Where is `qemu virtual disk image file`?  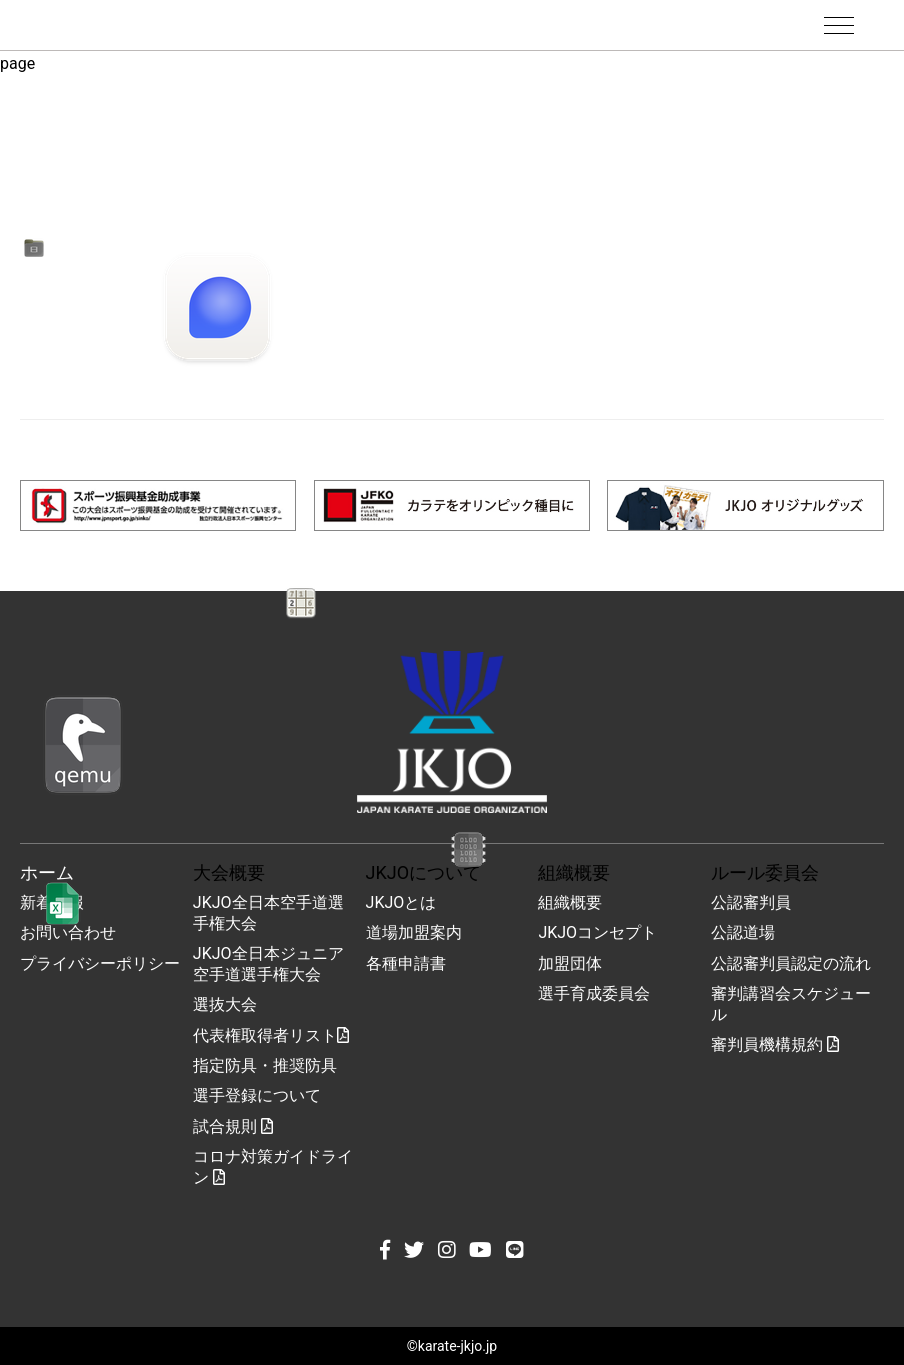 qemu virtual disk image file is located at coordinates (83, 745).